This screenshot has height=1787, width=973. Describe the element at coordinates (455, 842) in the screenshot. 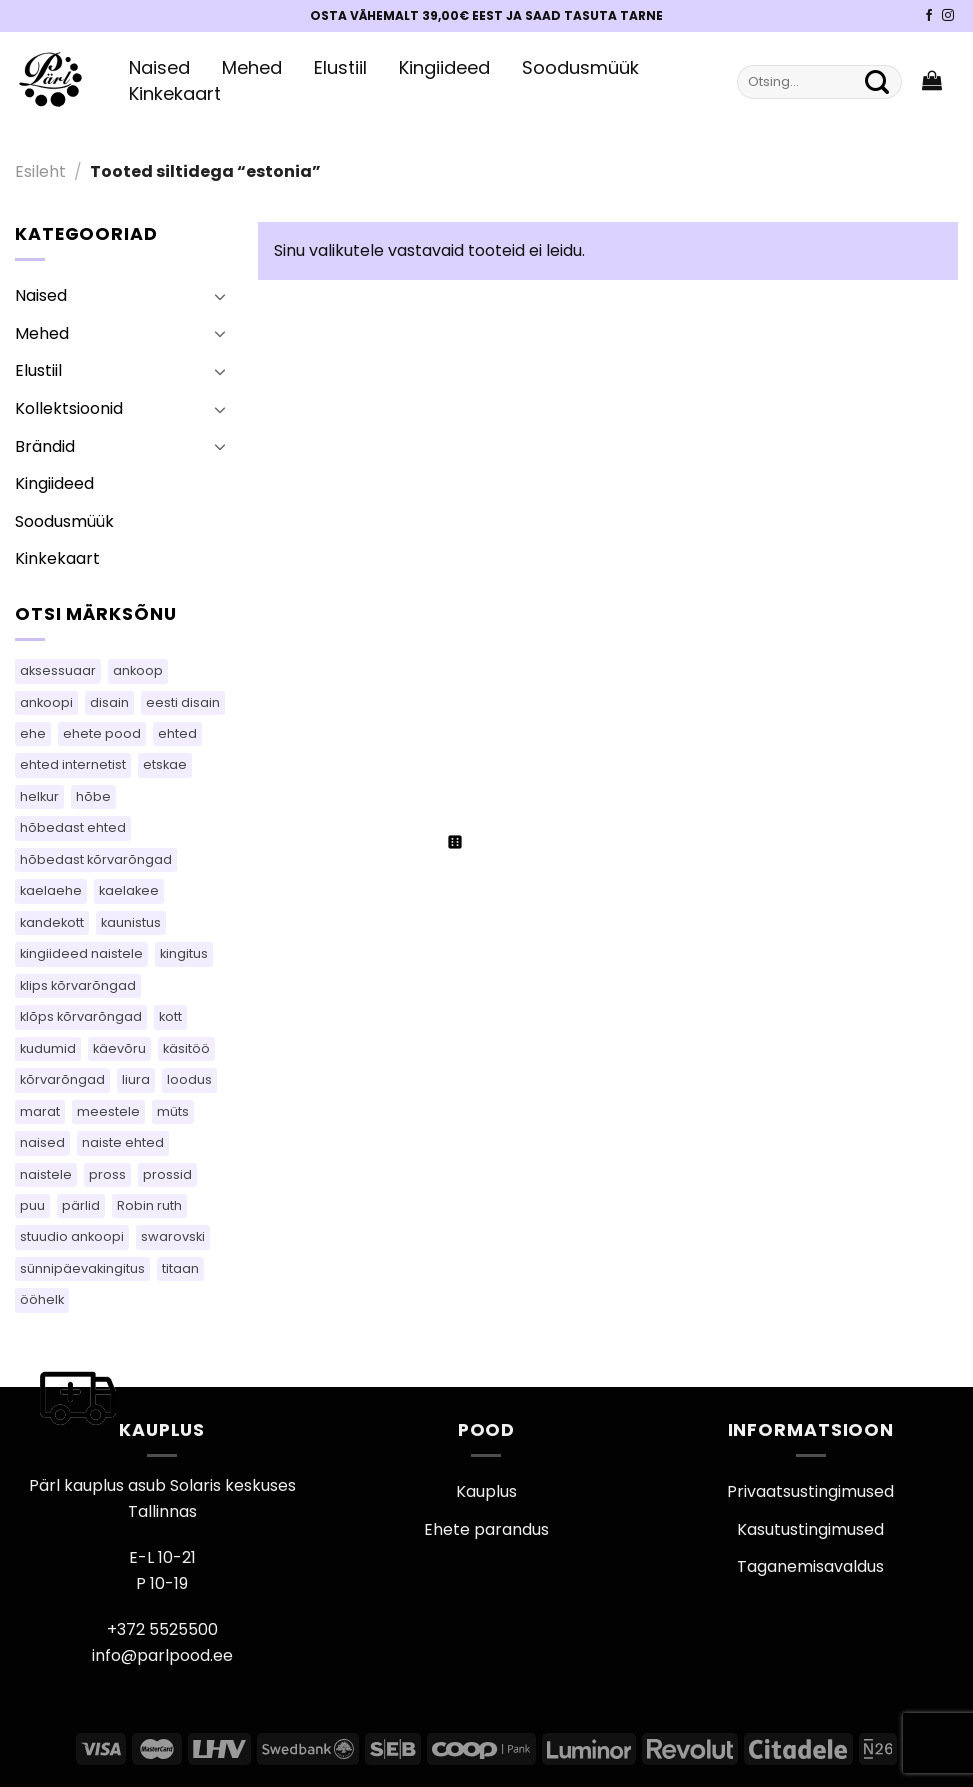

I see `randomize or shuffle content` at that location.